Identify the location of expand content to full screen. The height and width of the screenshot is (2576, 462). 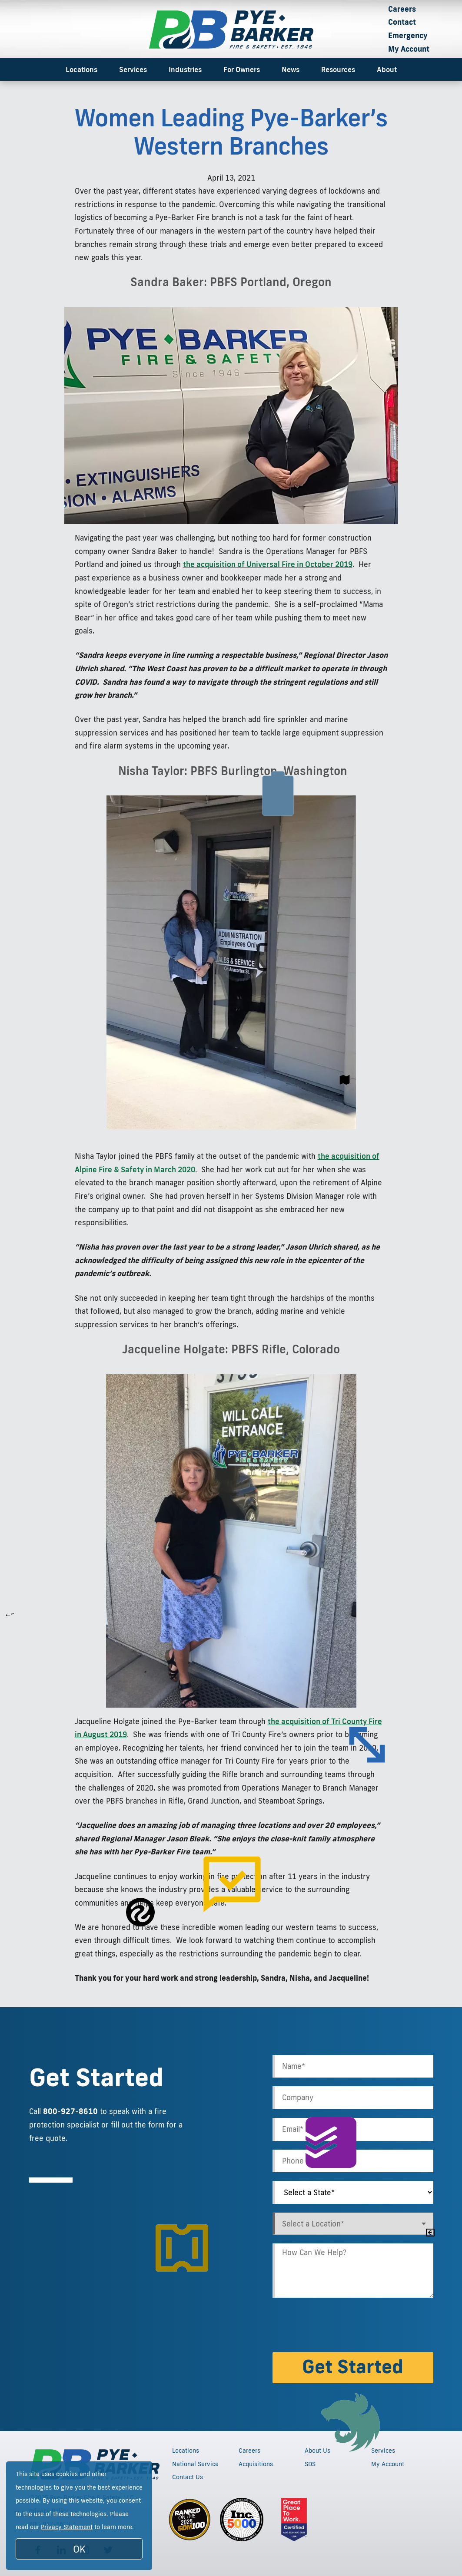
(367, 1745).